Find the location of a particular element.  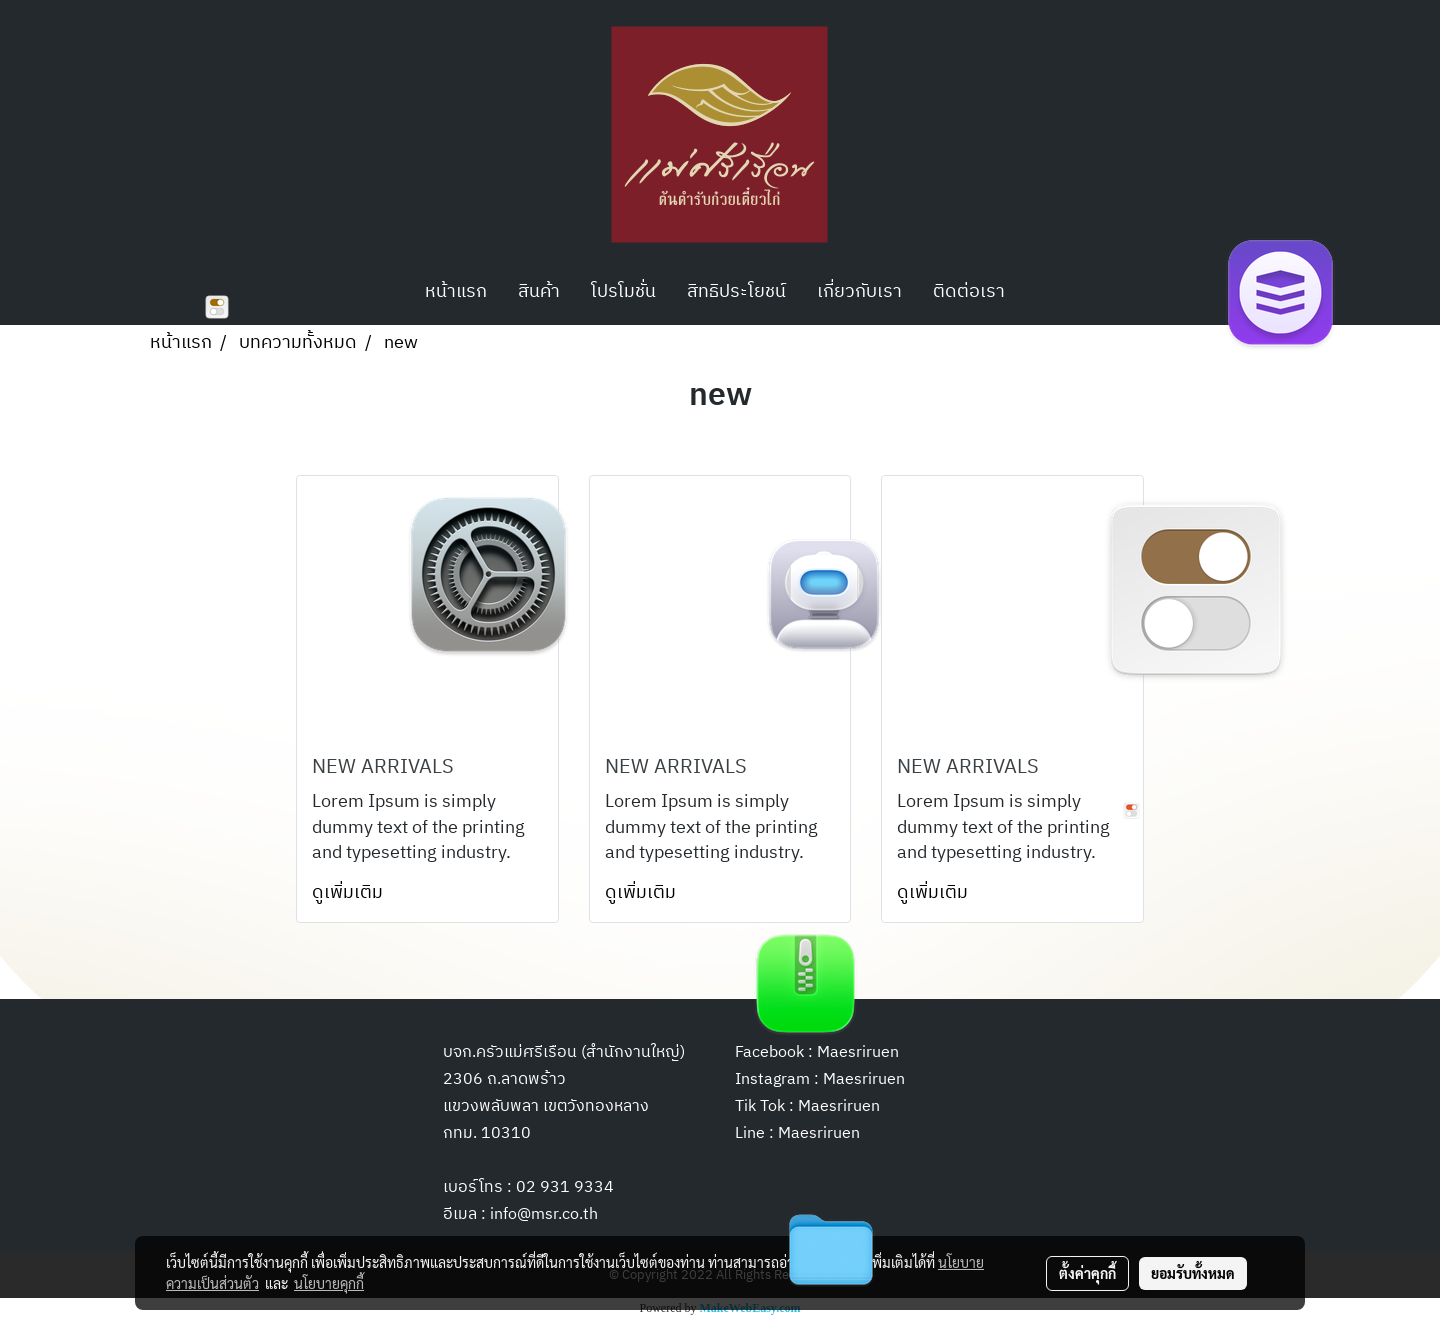

open gnome tweaks to customize desktop settings is located at coordinates (1131, 810).